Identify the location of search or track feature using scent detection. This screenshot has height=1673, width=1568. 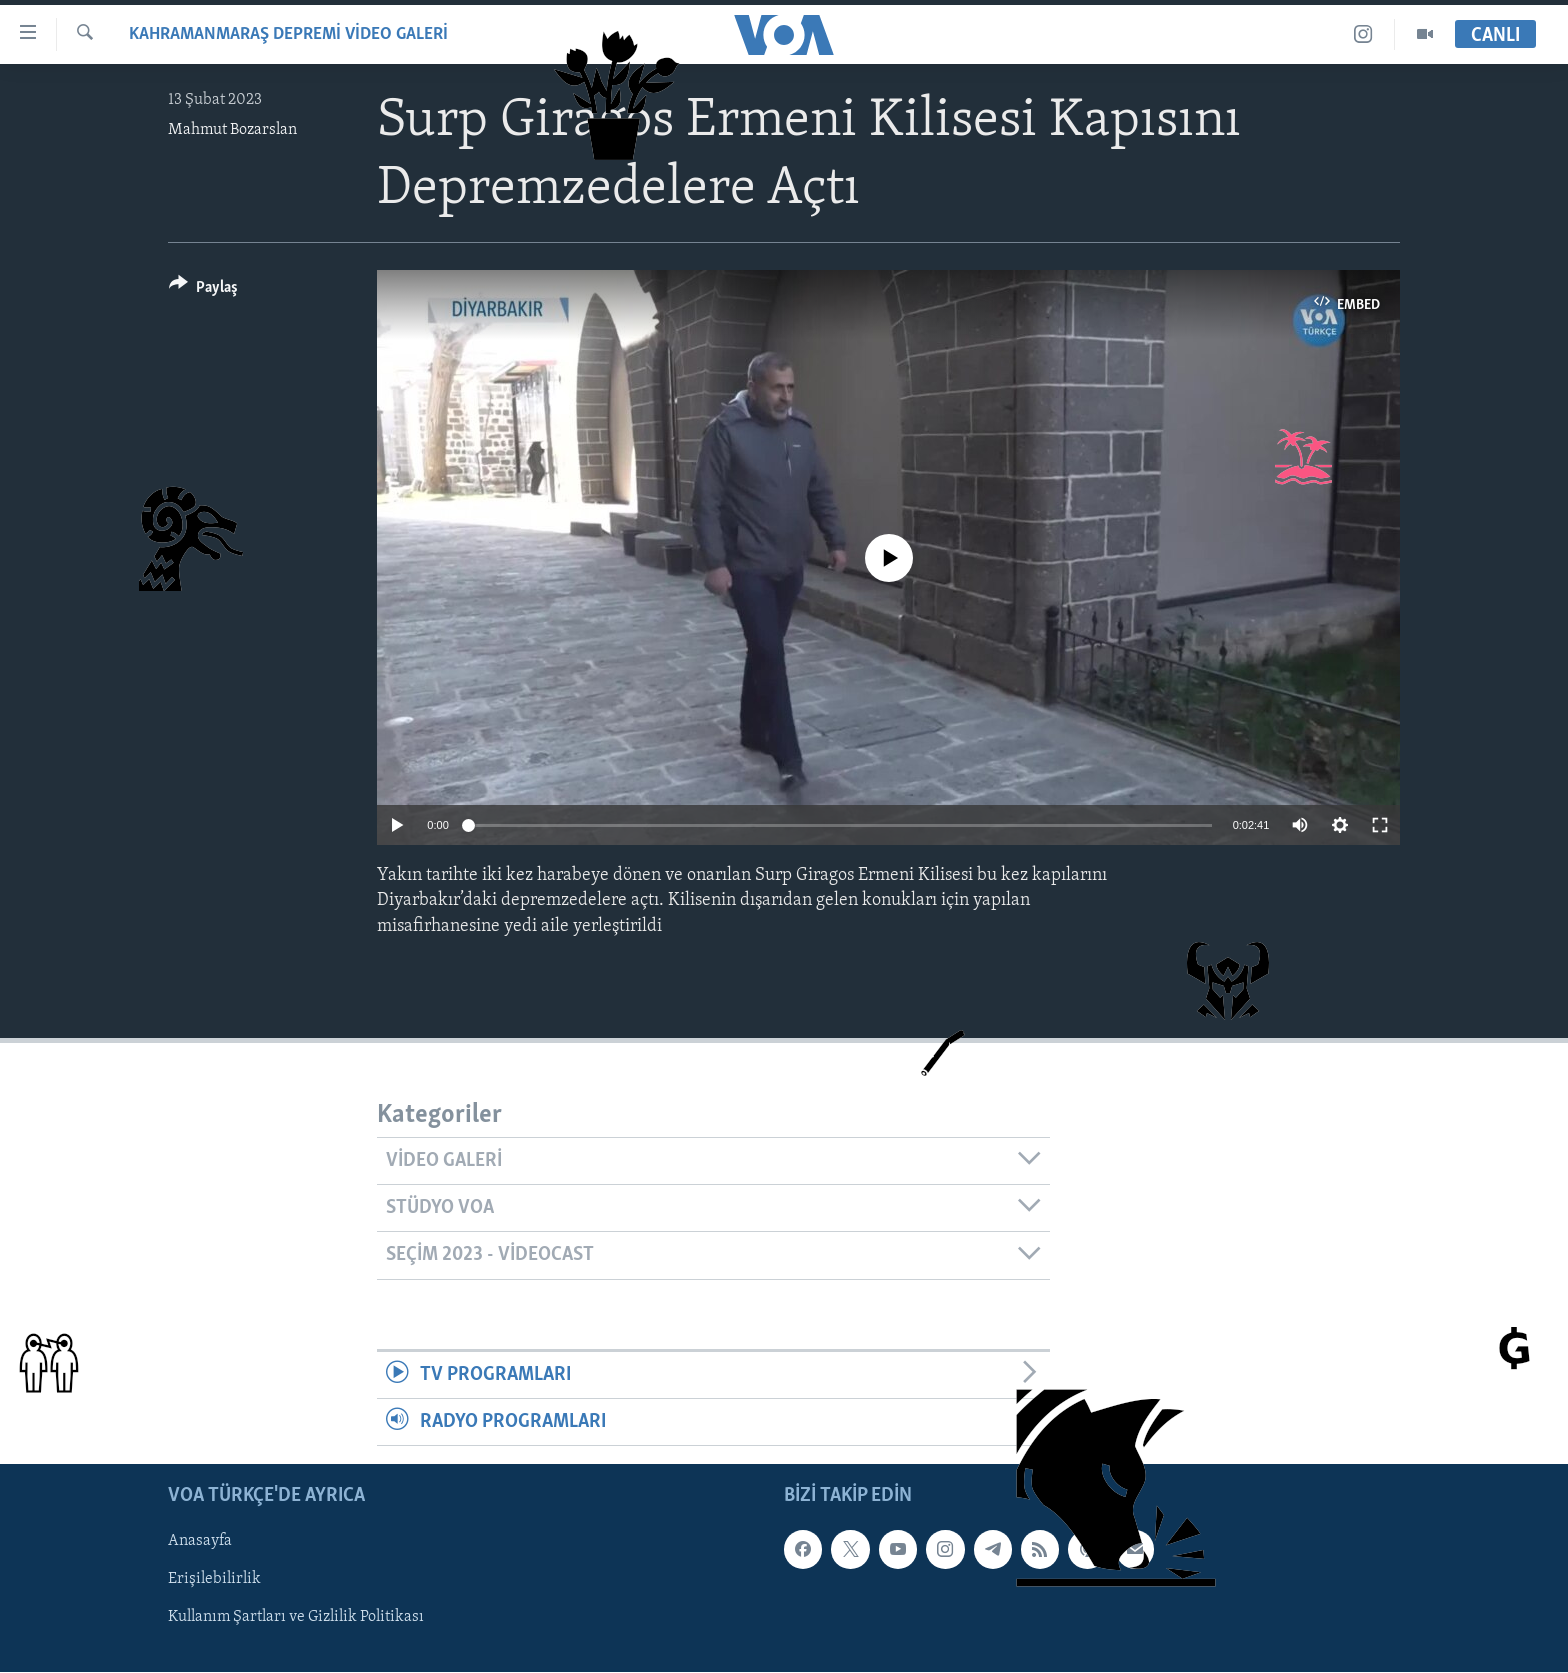
(1116, 1489).